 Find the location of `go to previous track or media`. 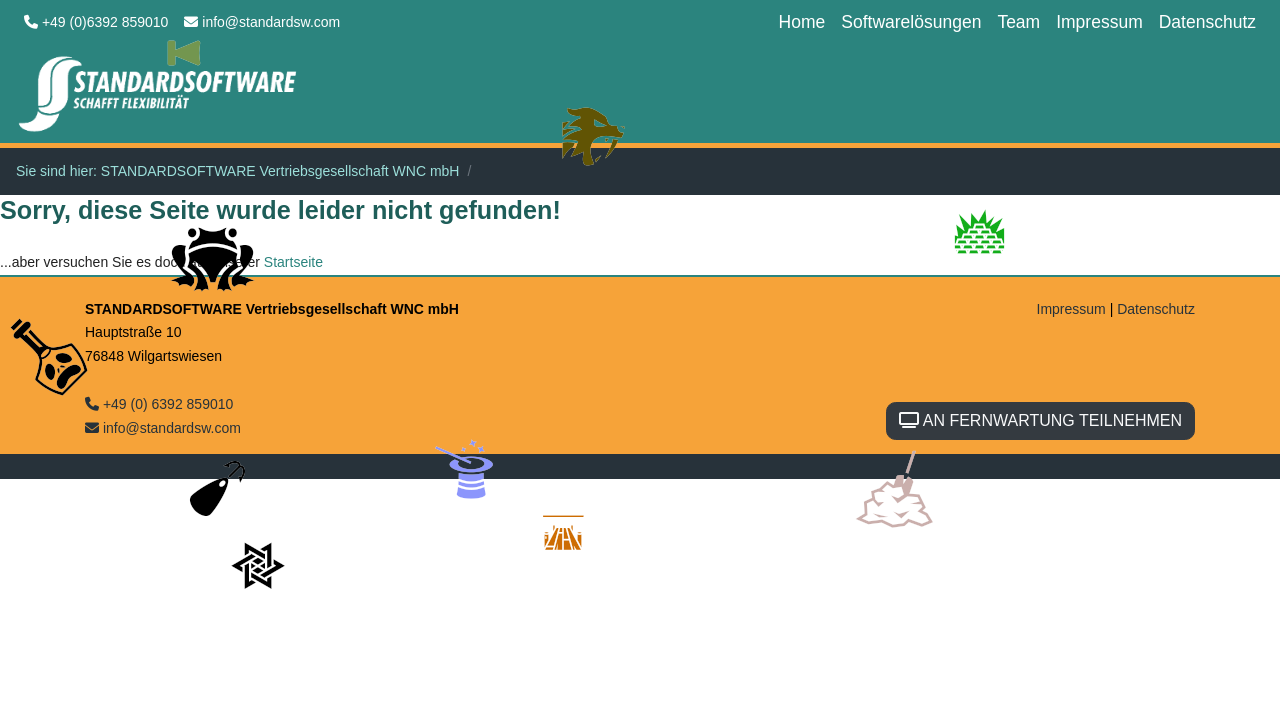

go to previous track or media is located at coordinates (184, 53).